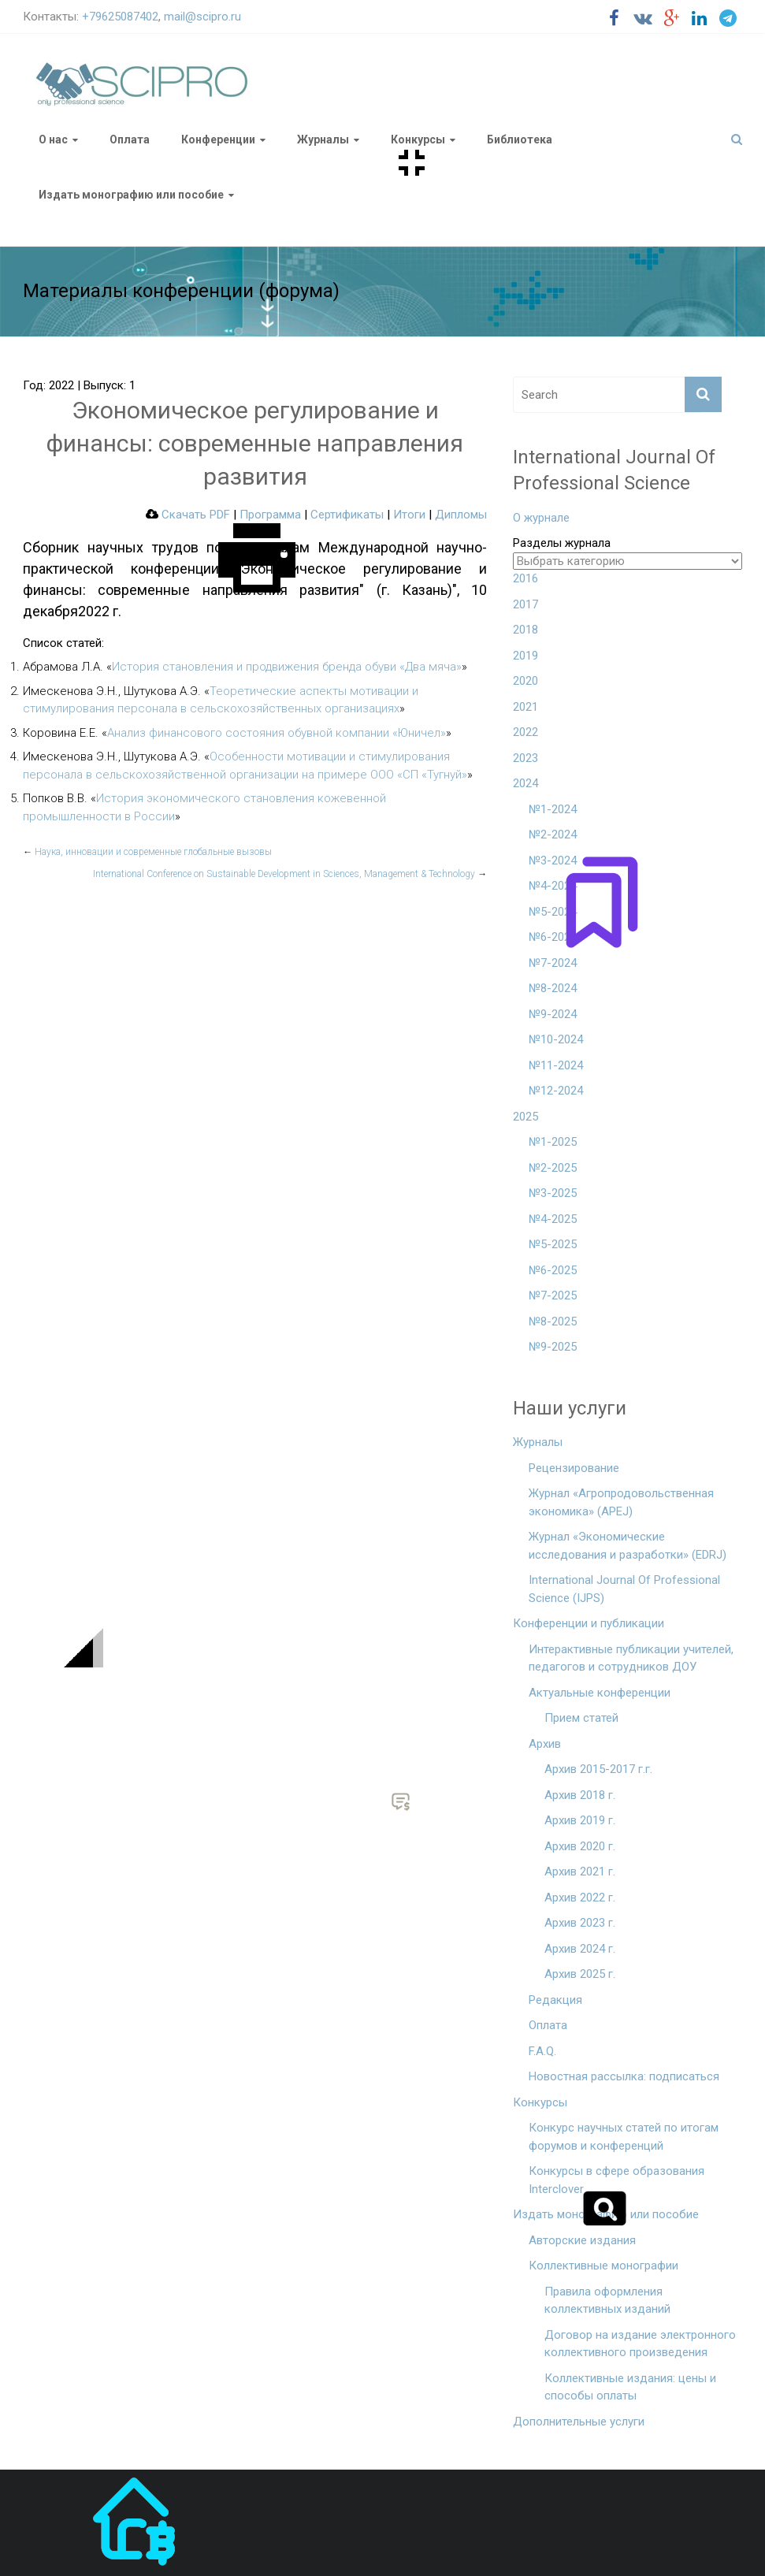 Image resolution: width=765 pixels, height=2576 pixels. I want to click on search within the current page or document, so click(604, 2208).